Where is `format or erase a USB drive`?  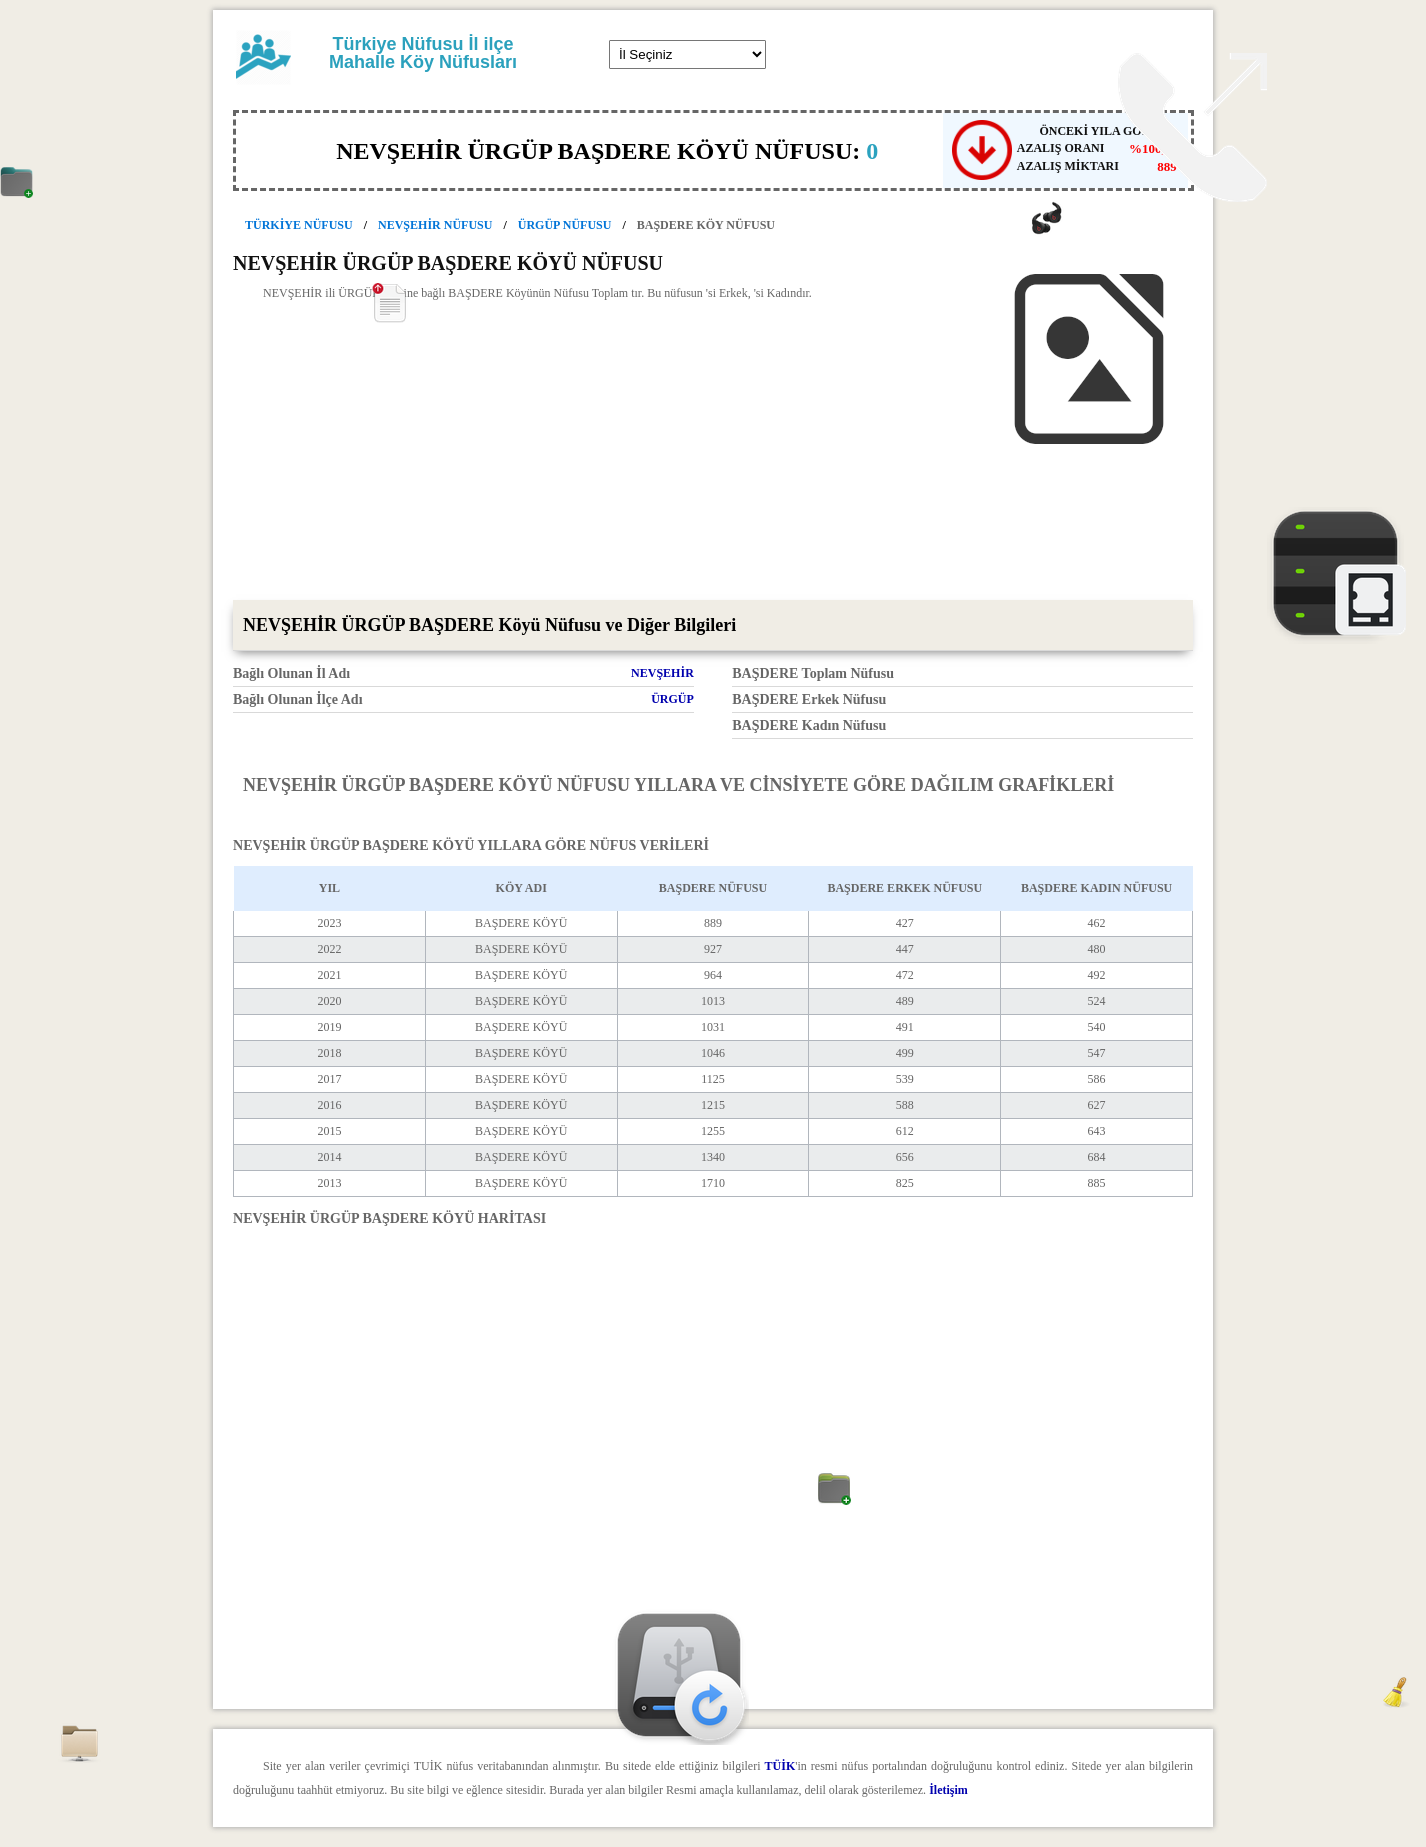 format or erase a USB drive is located at coordinates (679, 1675).